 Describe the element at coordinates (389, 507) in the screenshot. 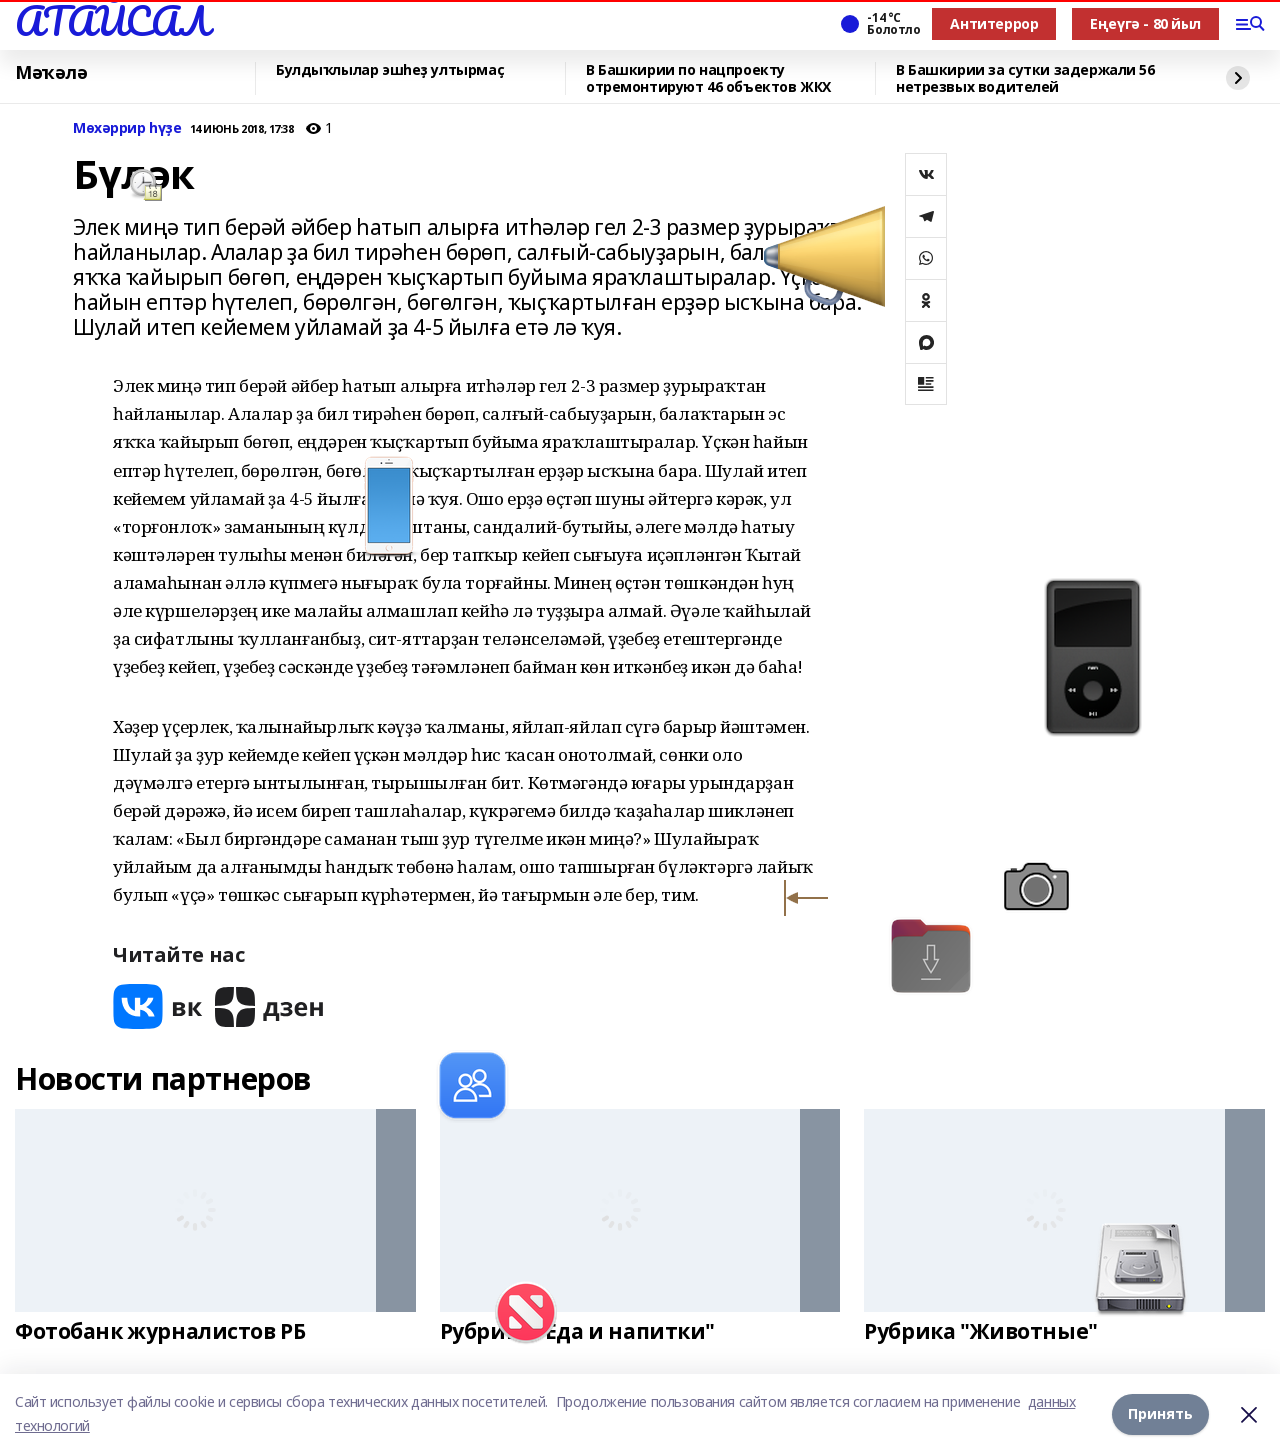

I see `connect or manage an iPhone device` at that location.